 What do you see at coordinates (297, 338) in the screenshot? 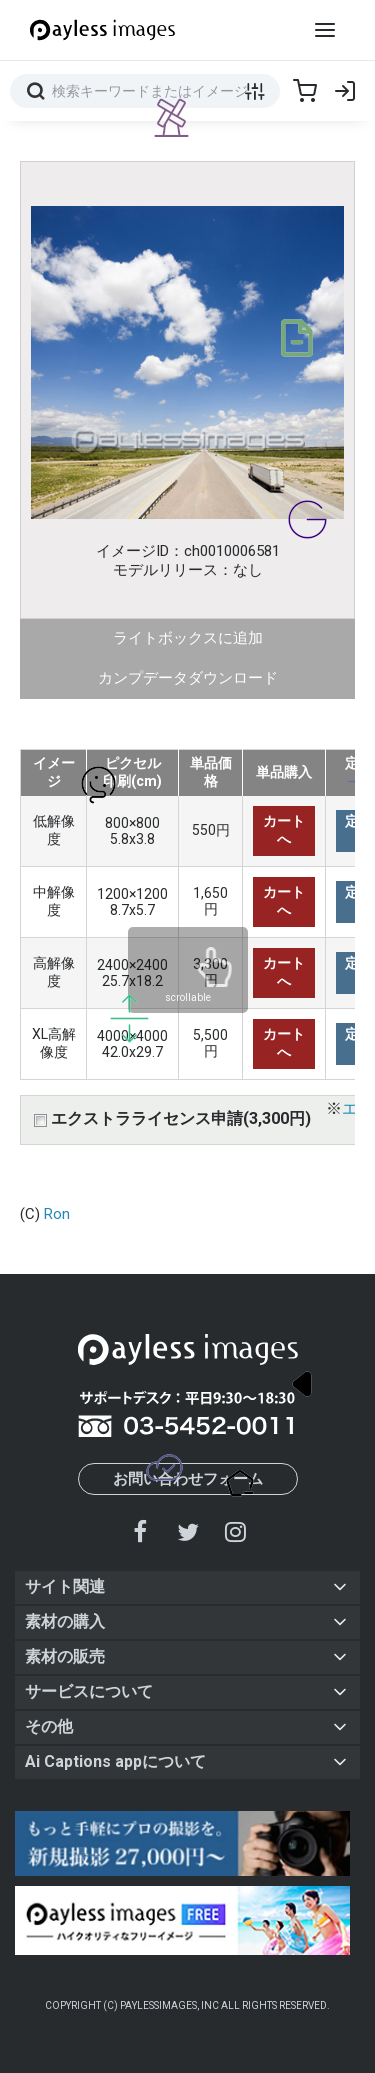
I see `remove a file from your collection` at bounding box center [297, 338].